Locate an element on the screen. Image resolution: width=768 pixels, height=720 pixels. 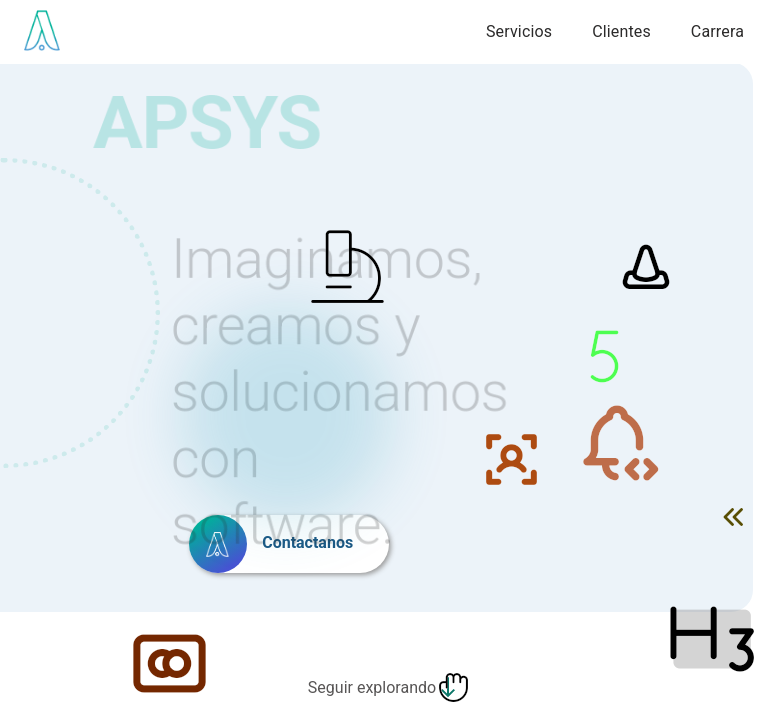
drag to reorder or move an item is located at coordinates (453, 683).